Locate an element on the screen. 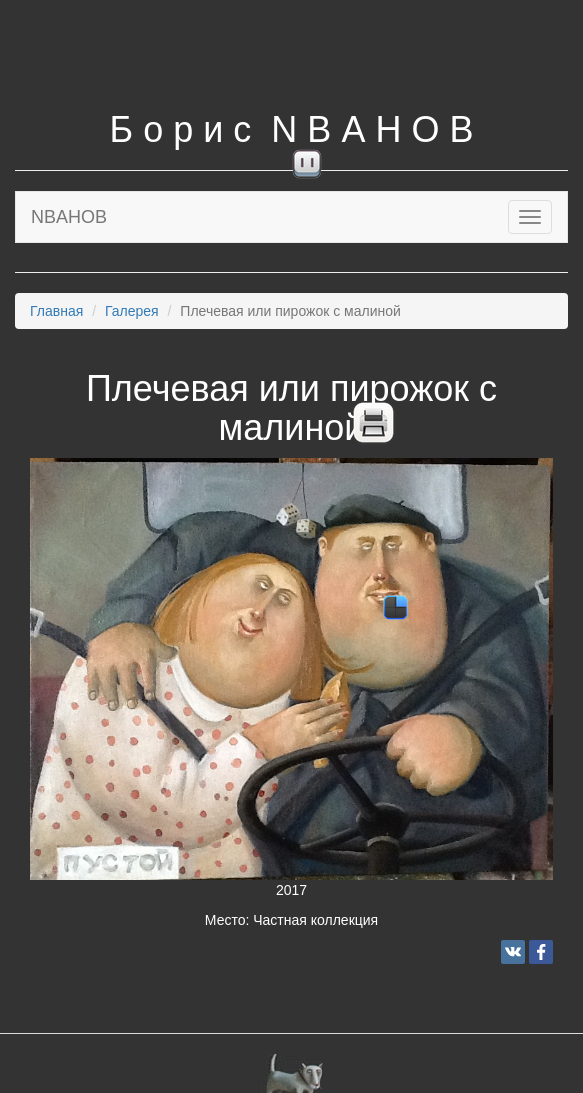  switch to workspace in the top-right position is located at coordinates (395, 607).